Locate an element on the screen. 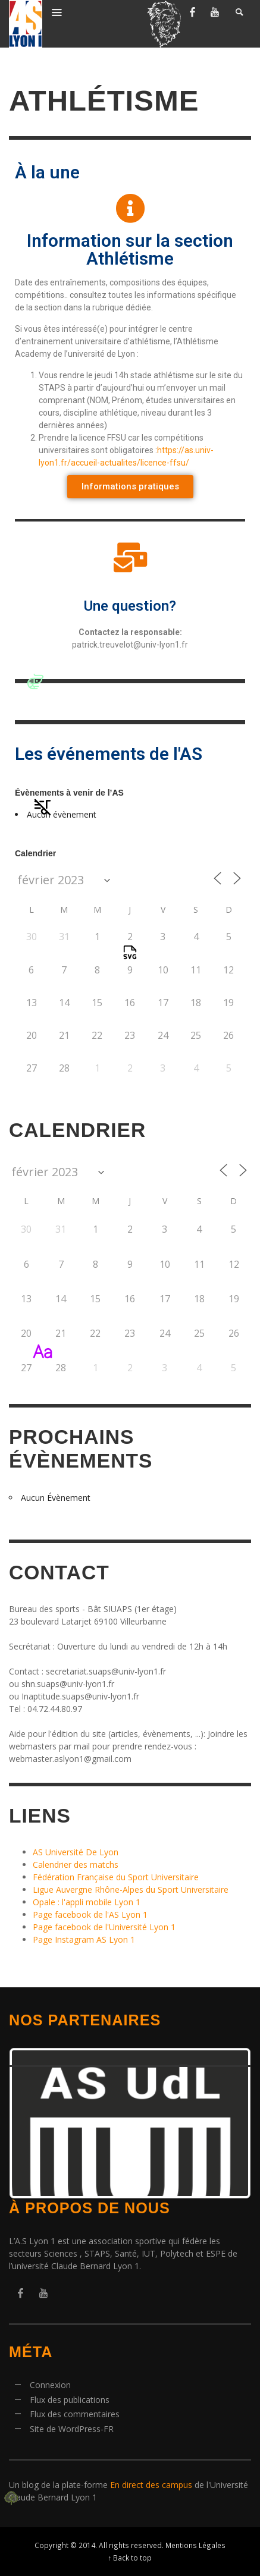  adjust text or font settings is located at coordinates (42, 1351).